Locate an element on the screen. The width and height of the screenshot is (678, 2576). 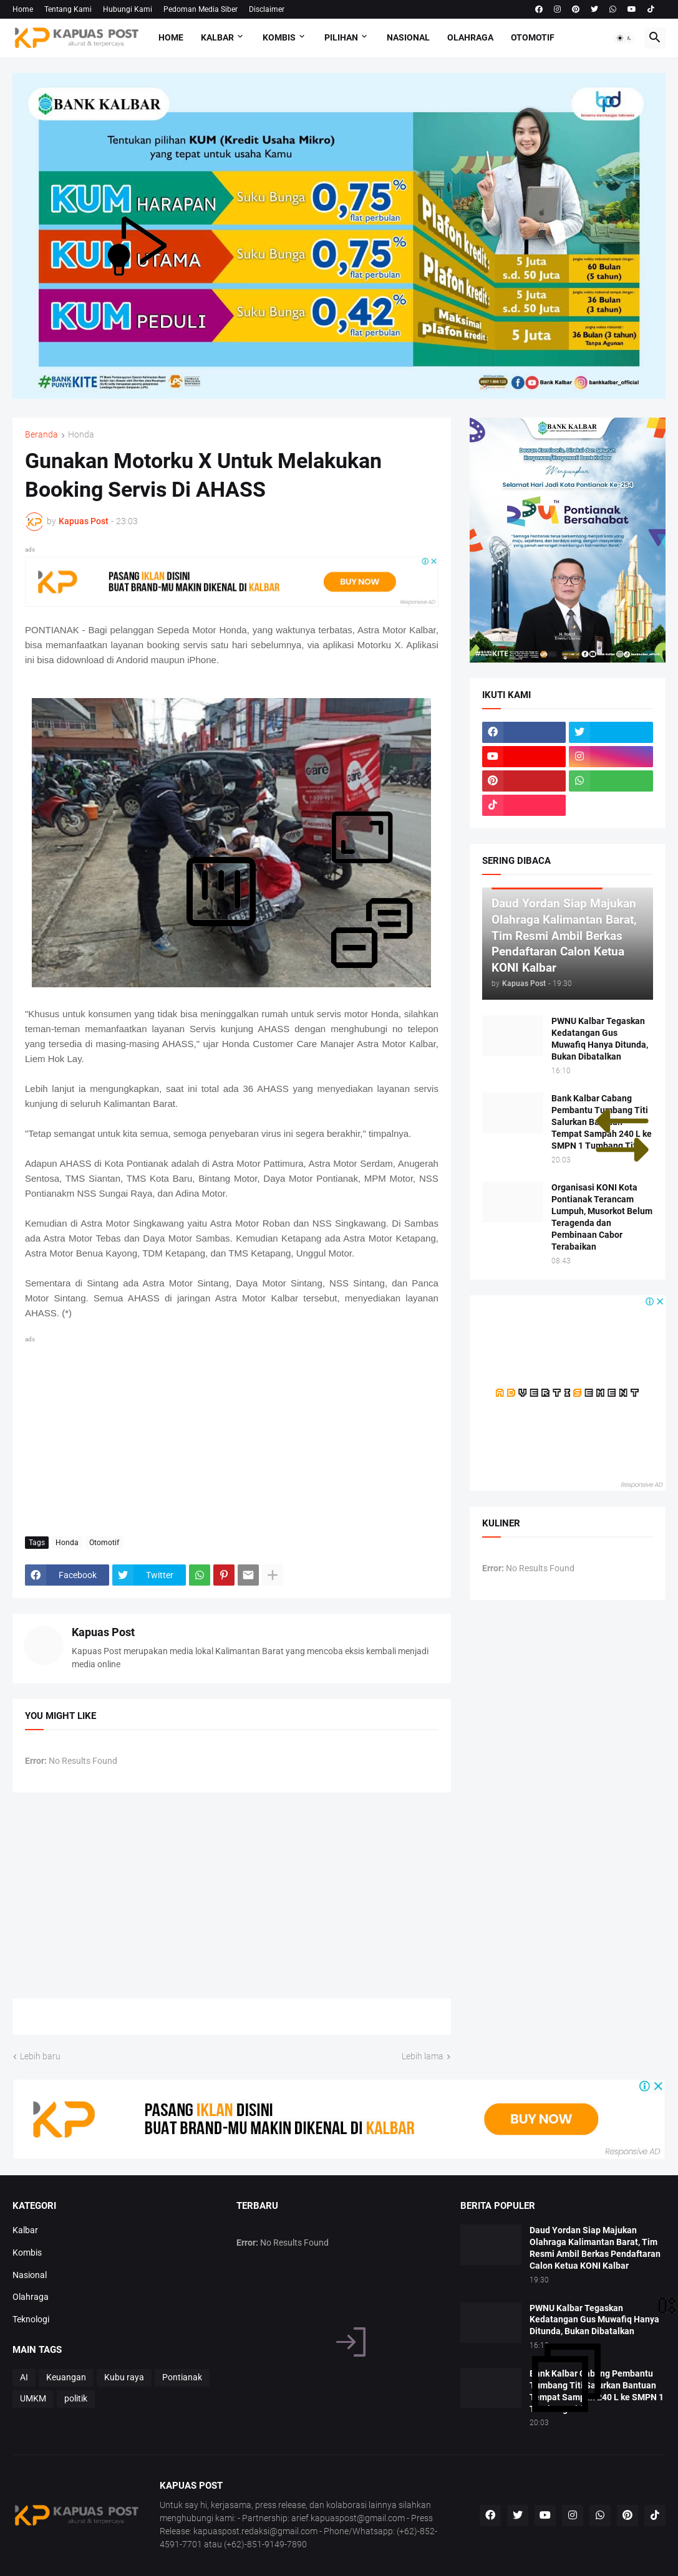
run tests with code coverage is located at coordinates (135, 244).